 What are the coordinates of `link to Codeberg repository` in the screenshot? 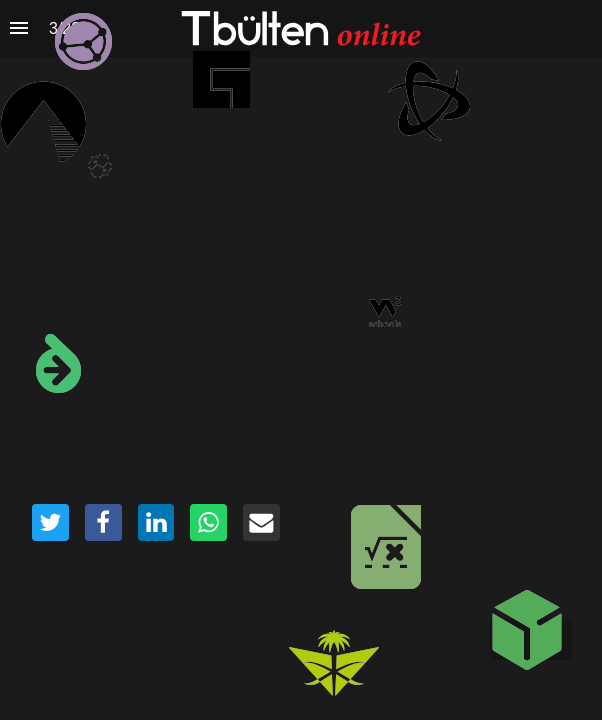 It's located at (43, 121).